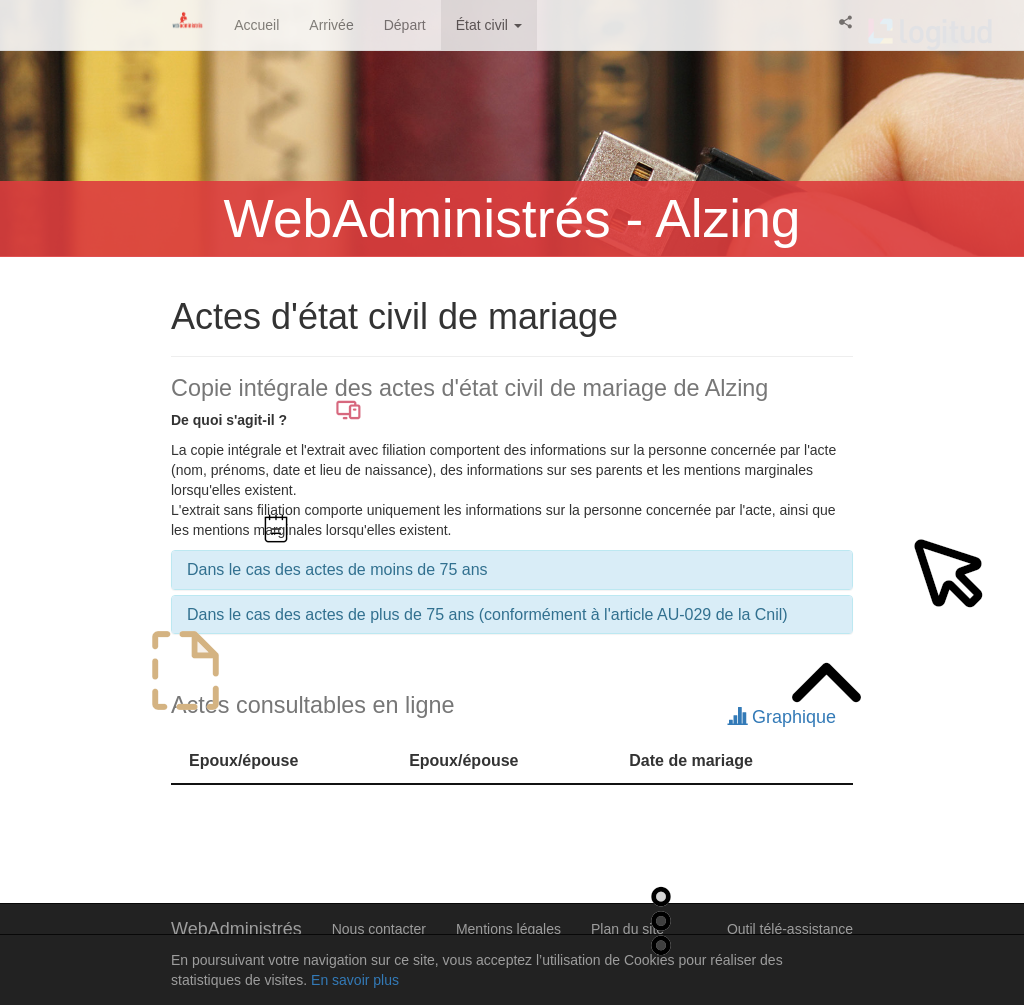  What do you see at coordinates (948, 573) in the screenshot?
I see `indicates cursor or pointer mode` at bounding box center [948, 573].